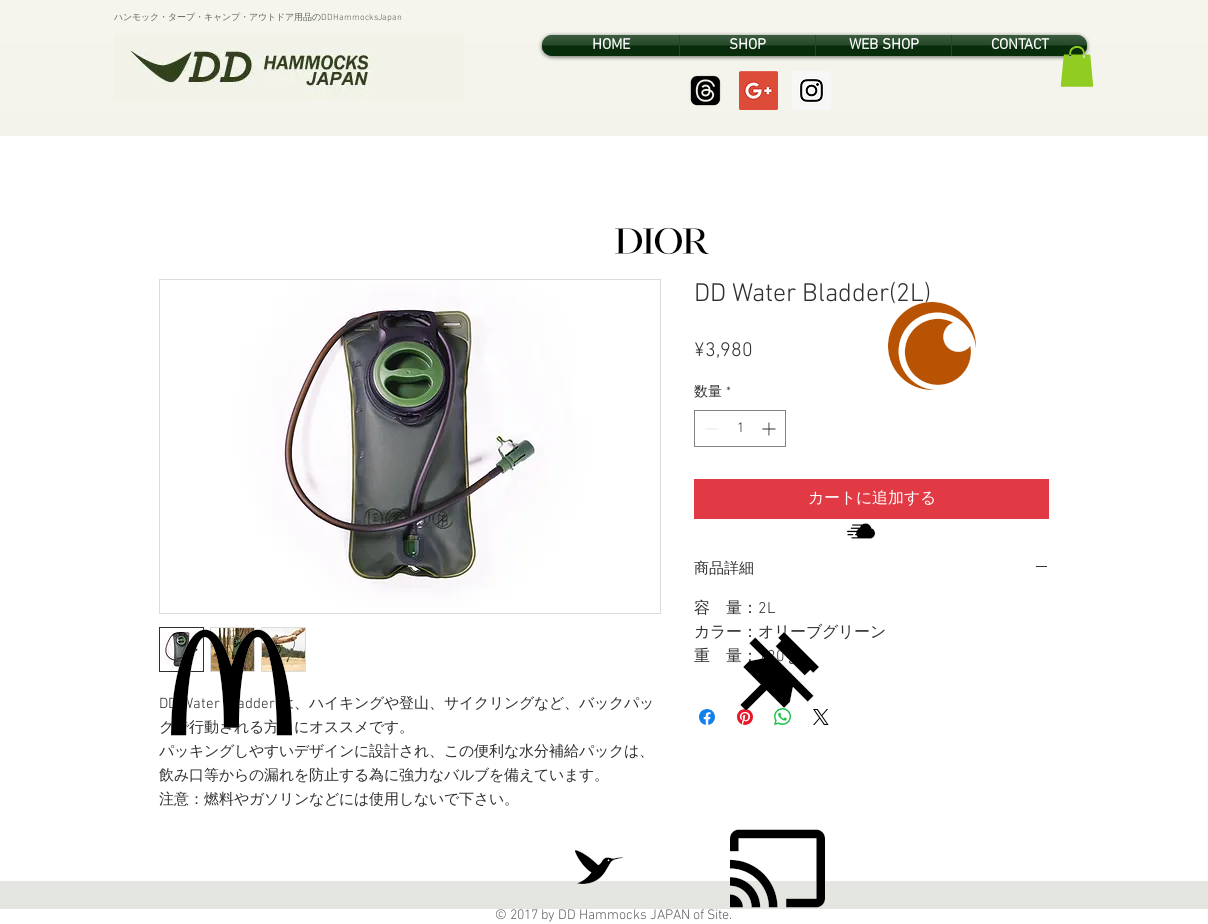  Describe the element at coordinates (777, 868) in the screenshot. I see `cast media to a nearby device` at that location.